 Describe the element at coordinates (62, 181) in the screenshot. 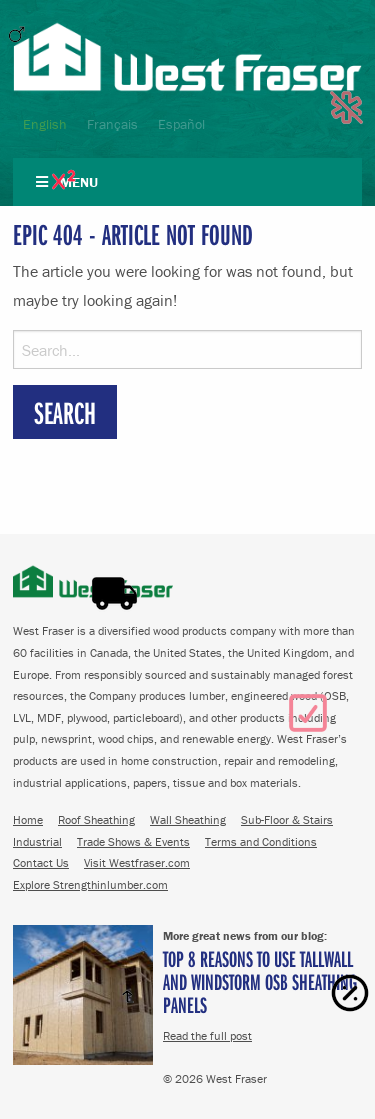

I see `apply superscript formatting to selected text` at that location.